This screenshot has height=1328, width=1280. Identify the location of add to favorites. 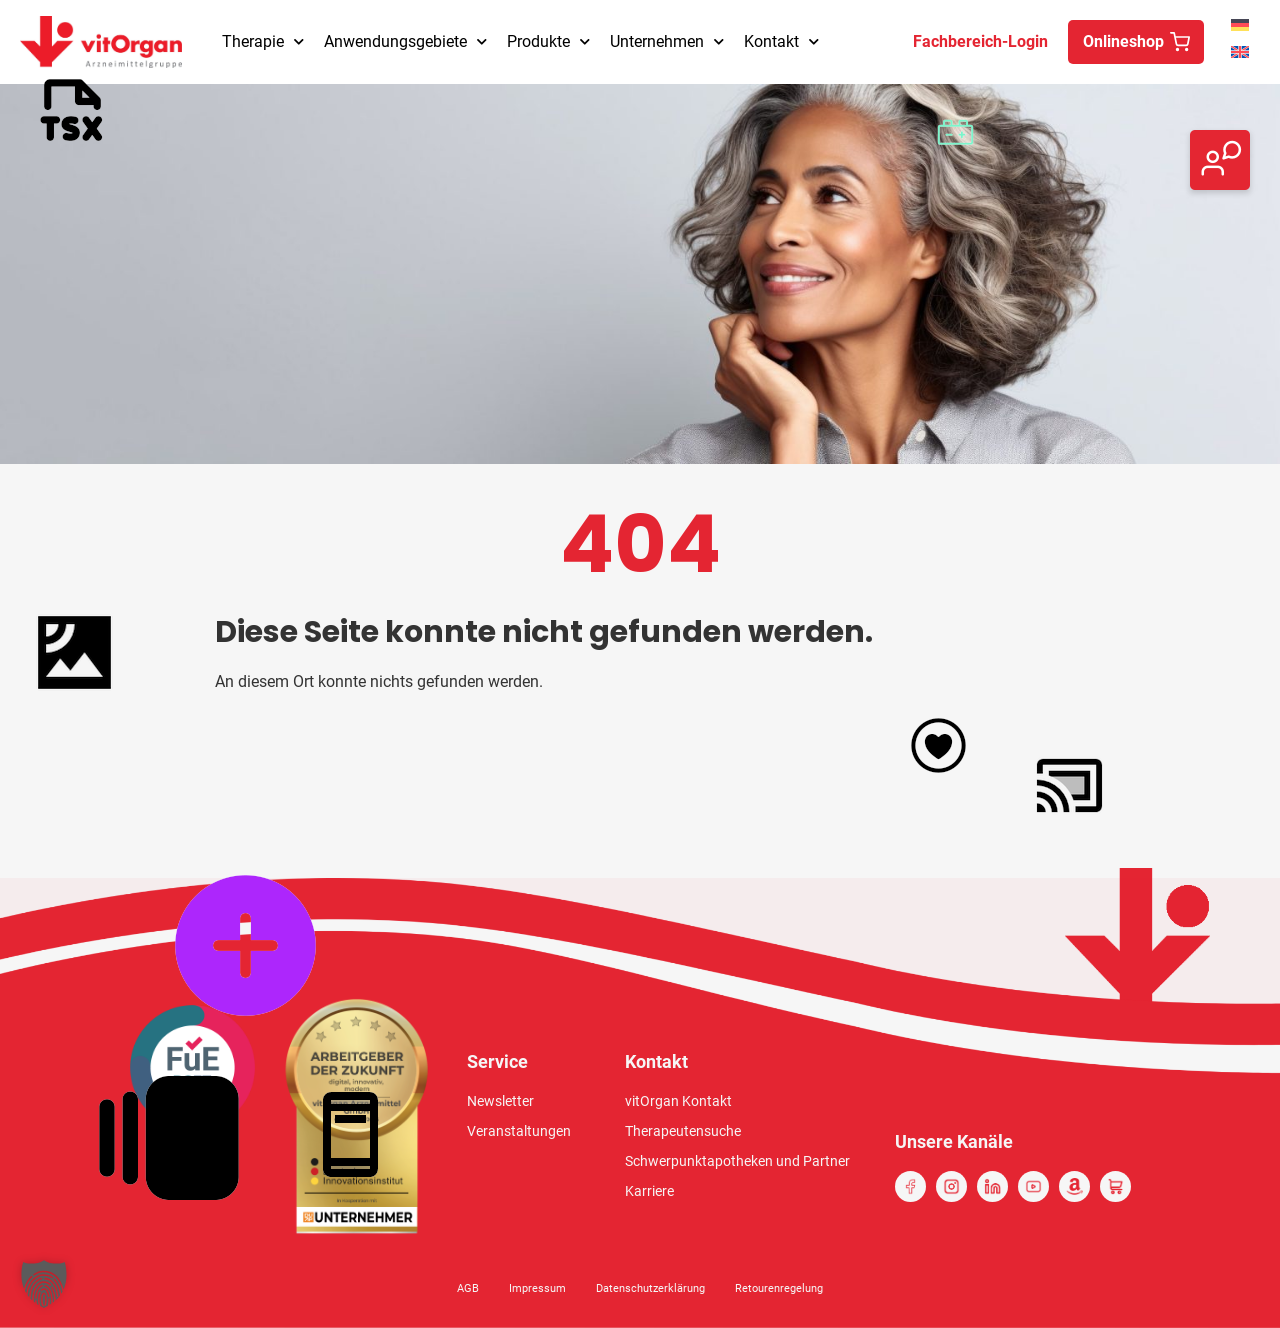
(938, 745).